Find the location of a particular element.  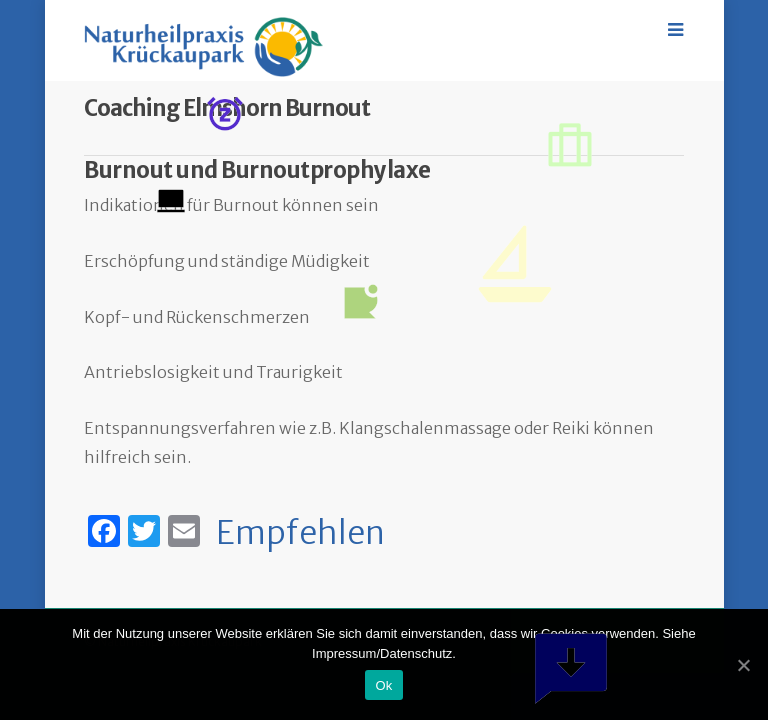

snooze an active alarm is located at coordinates (225, 113).